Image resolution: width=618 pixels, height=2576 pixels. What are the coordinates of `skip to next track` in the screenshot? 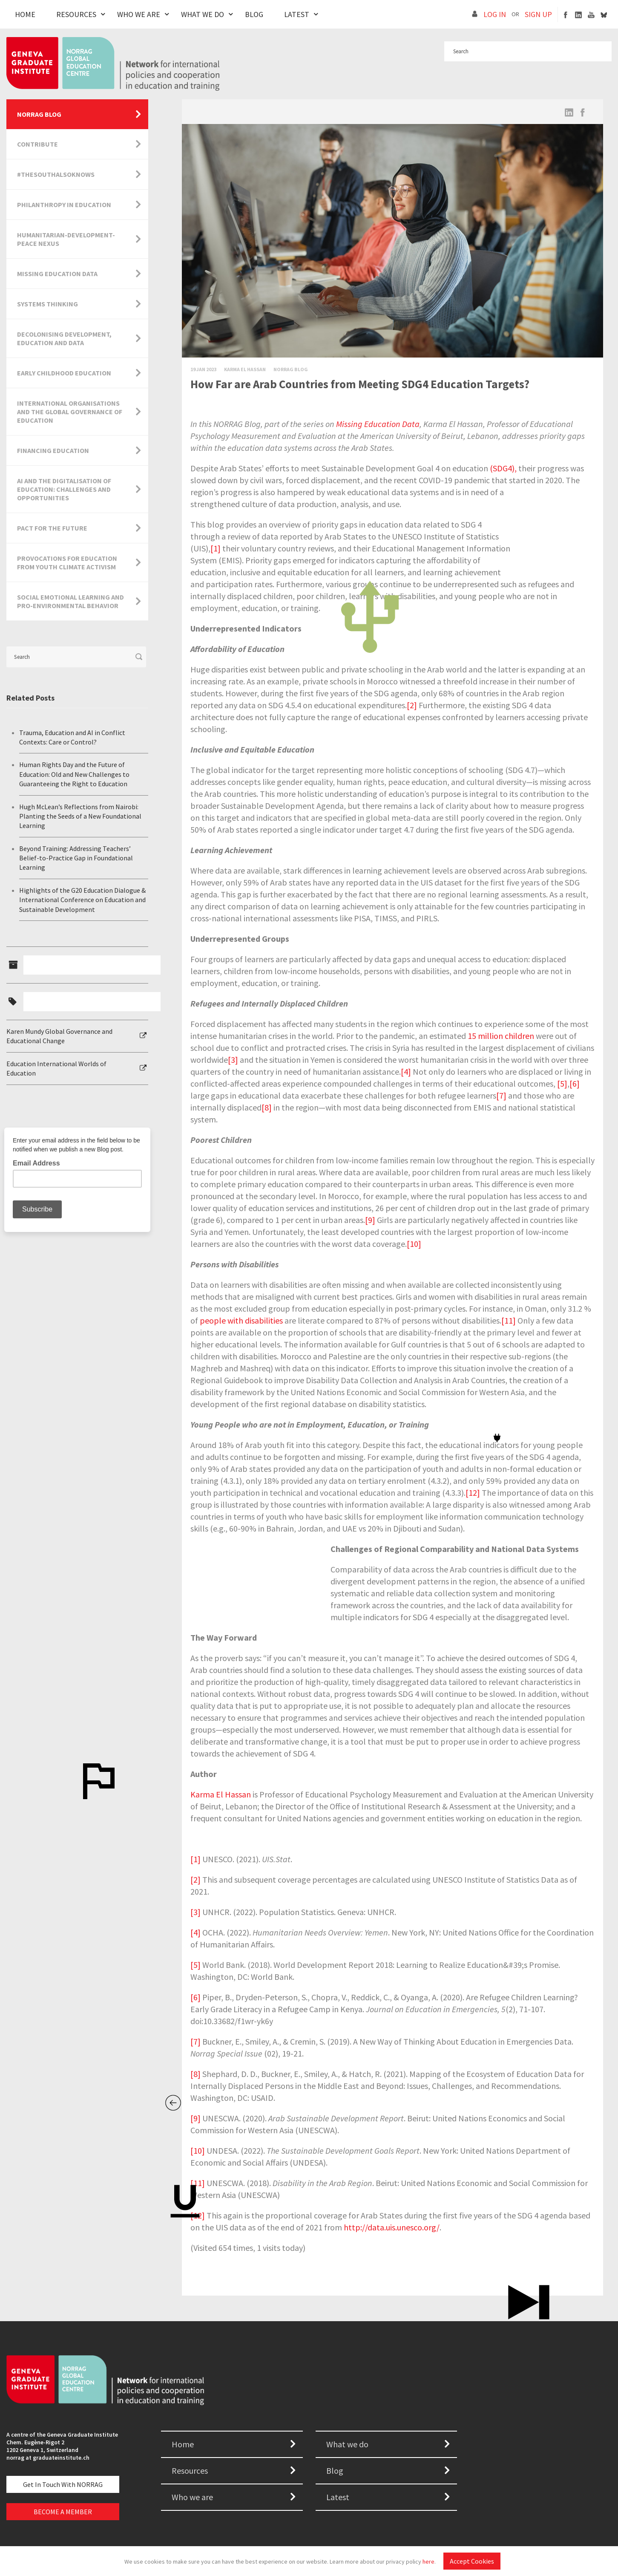 It's located at (529, 2302).